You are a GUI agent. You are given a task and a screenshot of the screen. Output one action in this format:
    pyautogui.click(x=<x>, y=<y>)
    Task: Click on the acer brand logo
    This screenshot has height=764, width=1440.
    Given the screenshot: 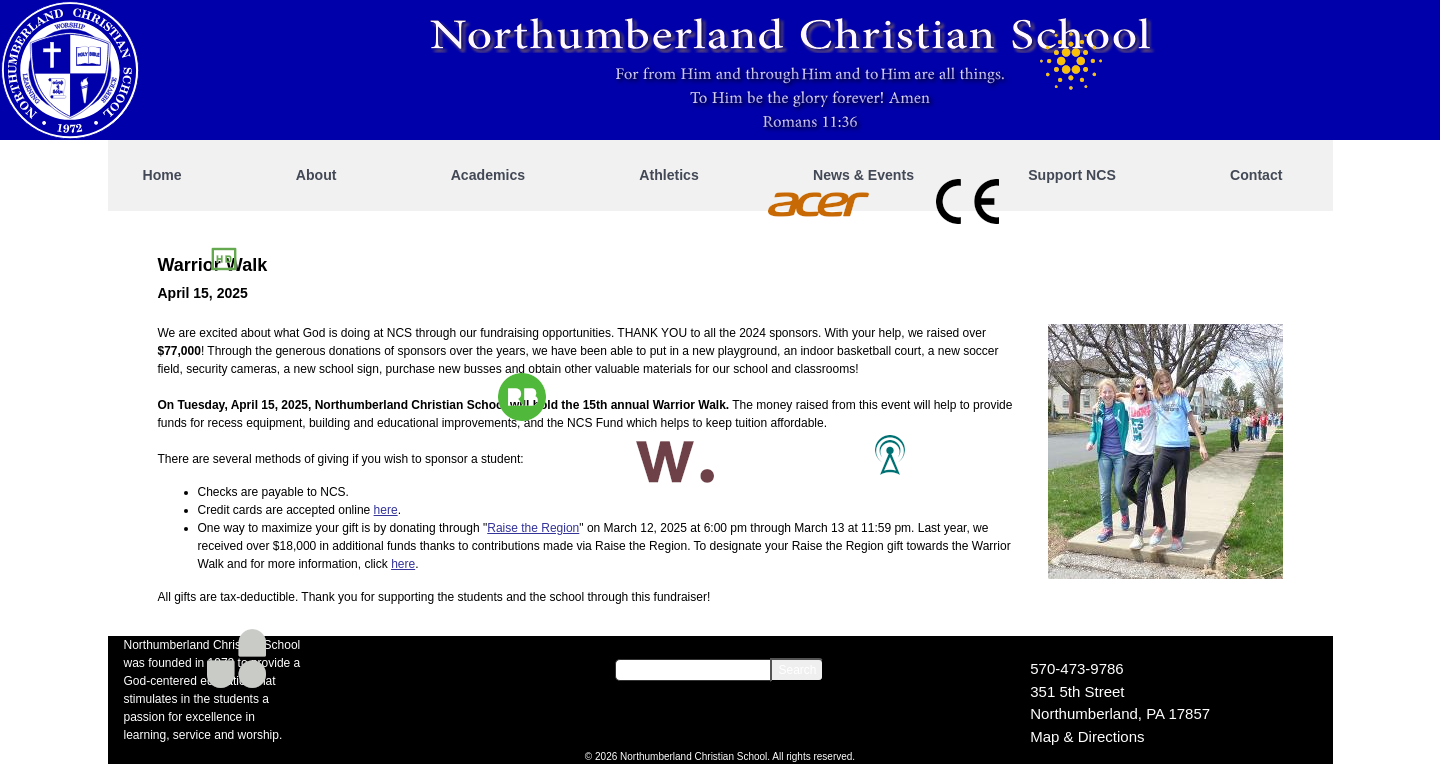 What is the action you would take?
    pyautogui.click(x=818, y=204)
    